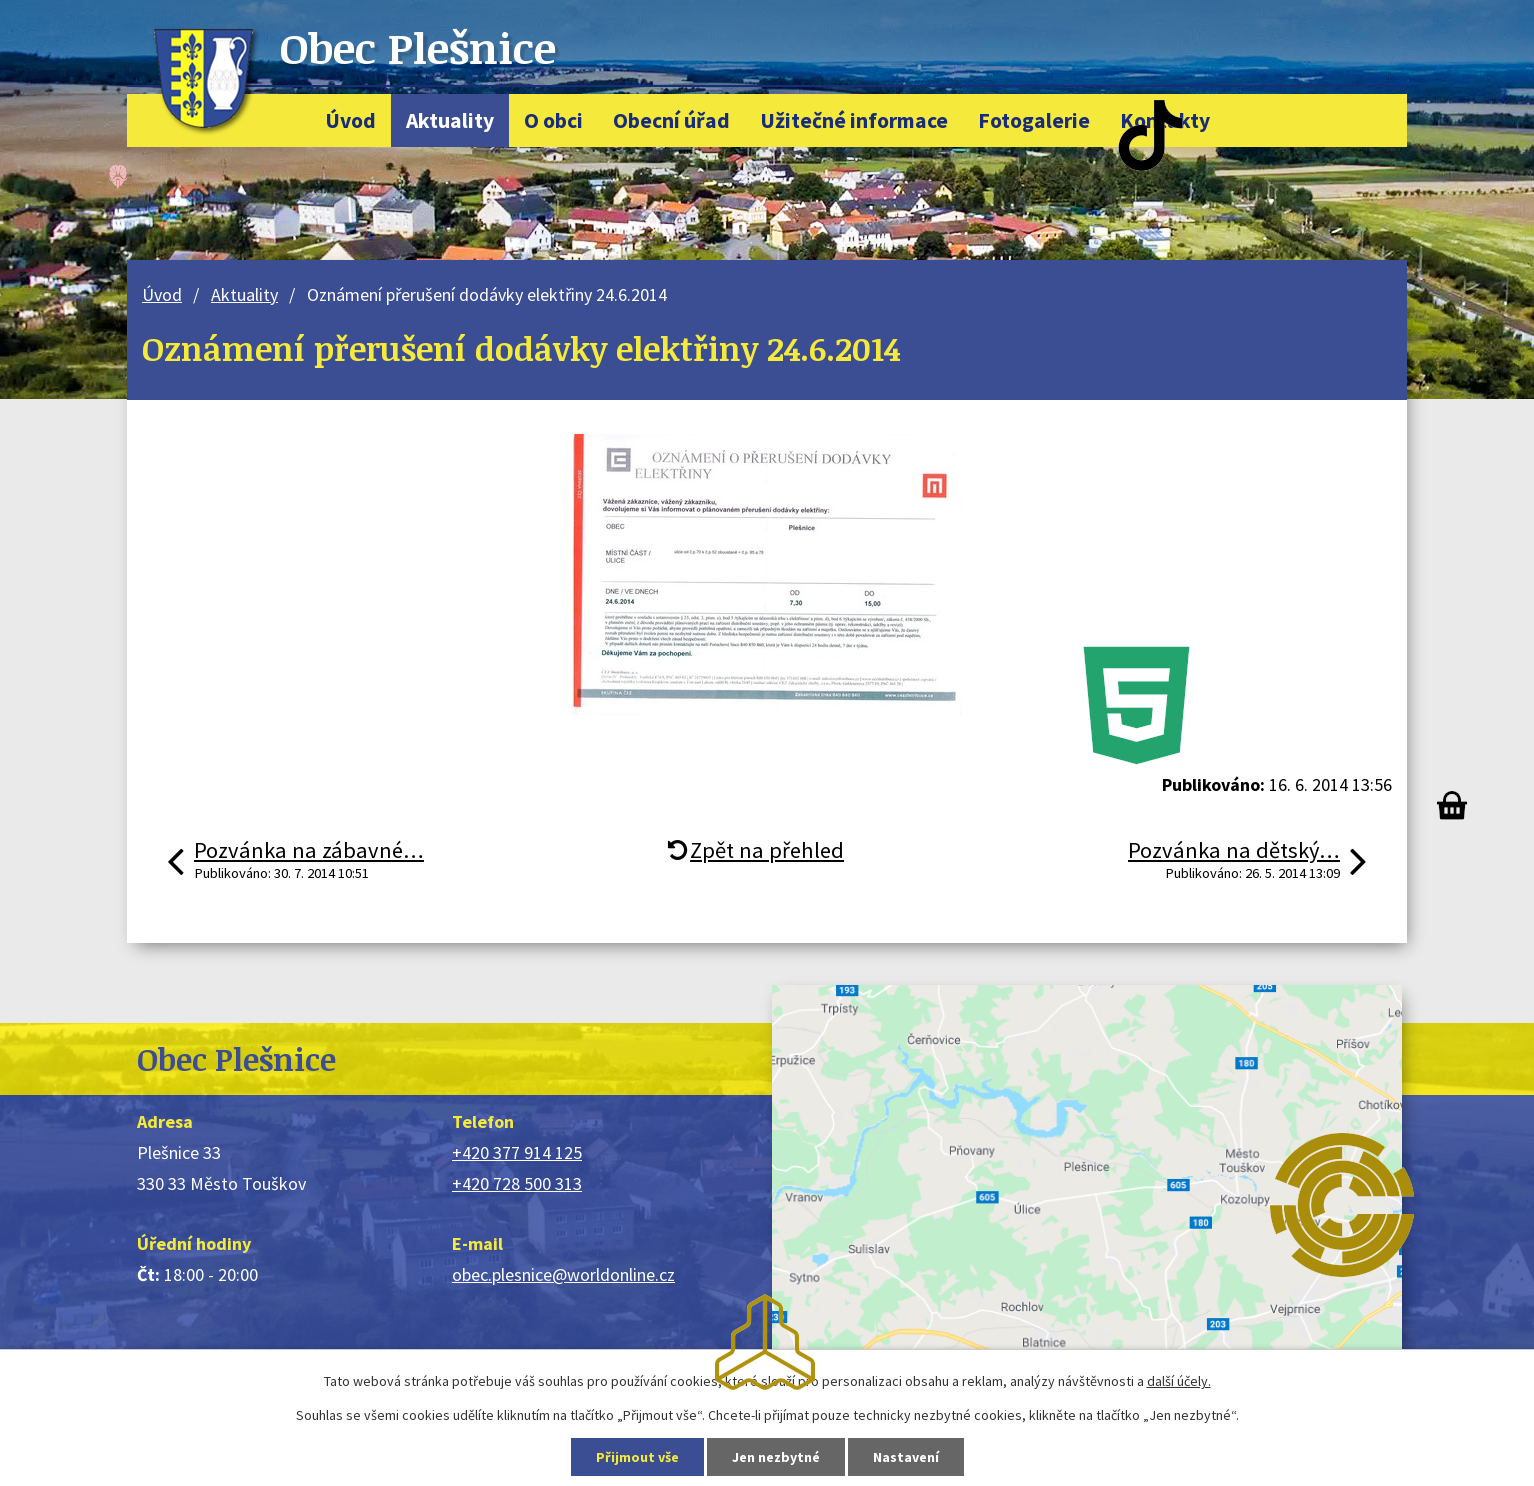  Describe the element at coordinates (1150, 135) in the screenshot. I see `open the TikTok app` at that location.